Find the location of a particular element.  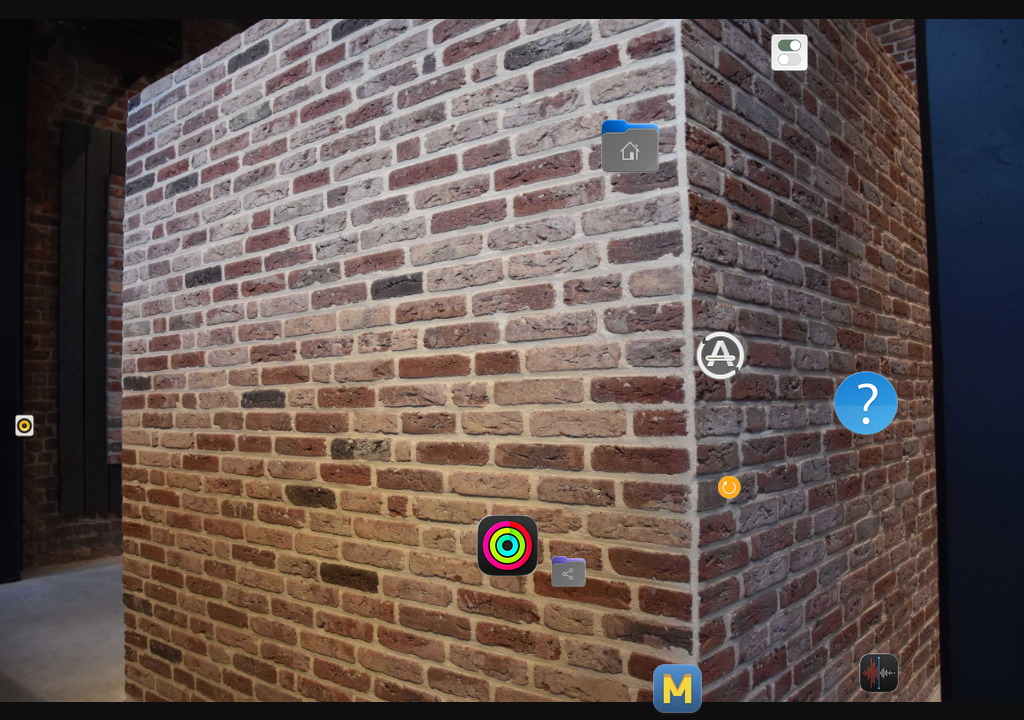

check for available system updates is located at coordinates (720, 355).